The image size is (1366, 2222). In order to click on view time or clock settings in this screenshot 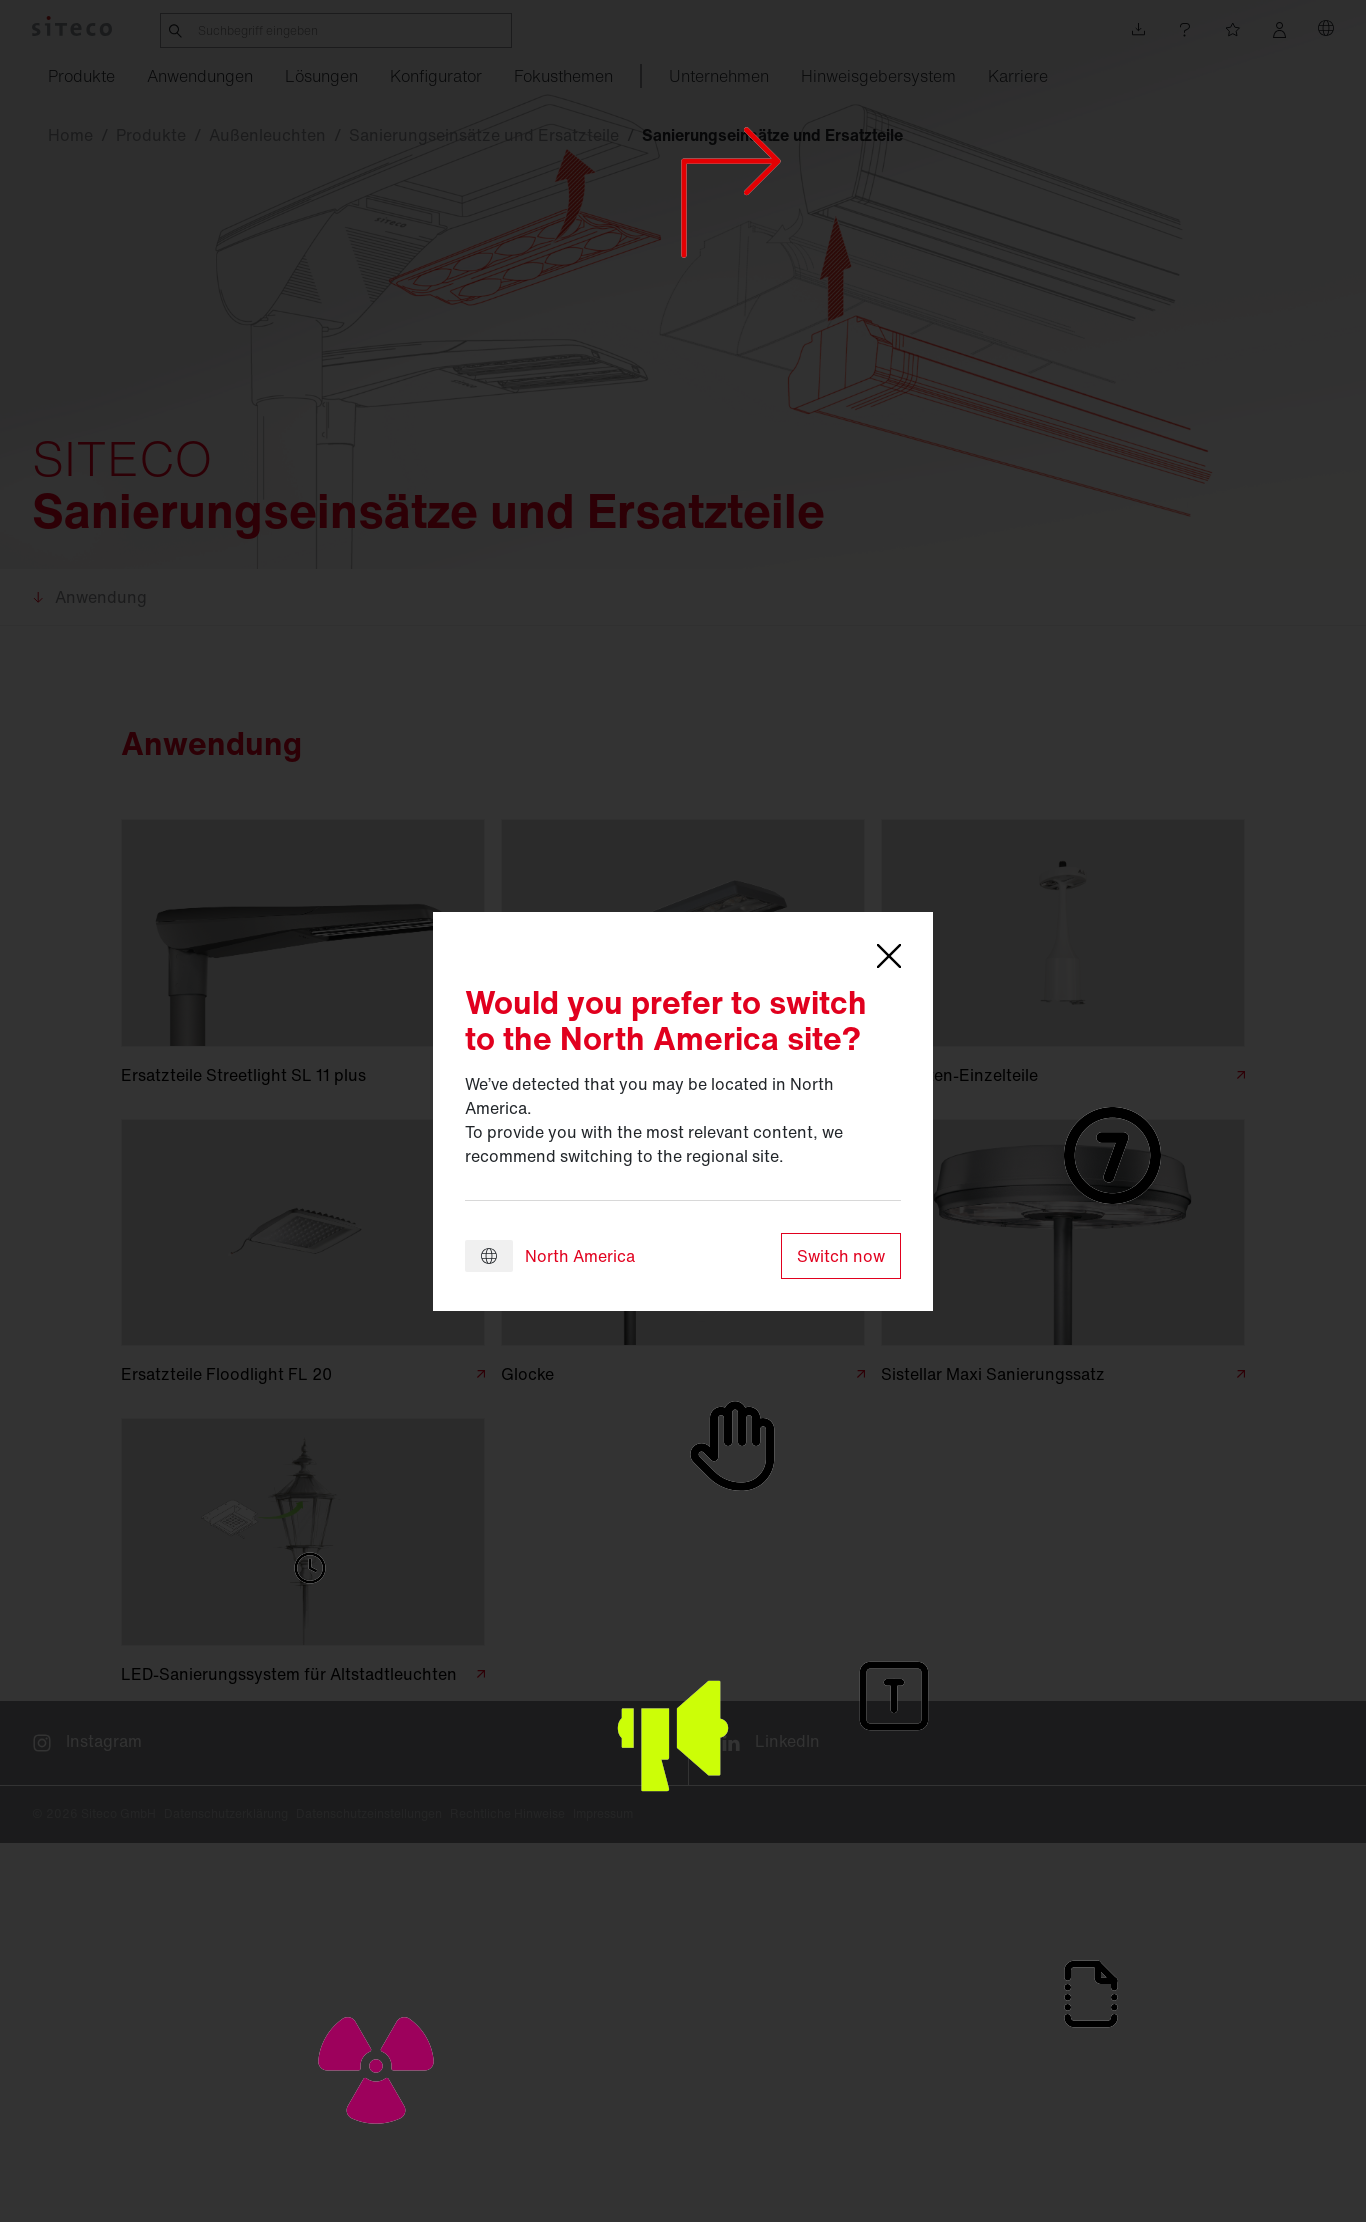, I will do `click(310, 1568)`.